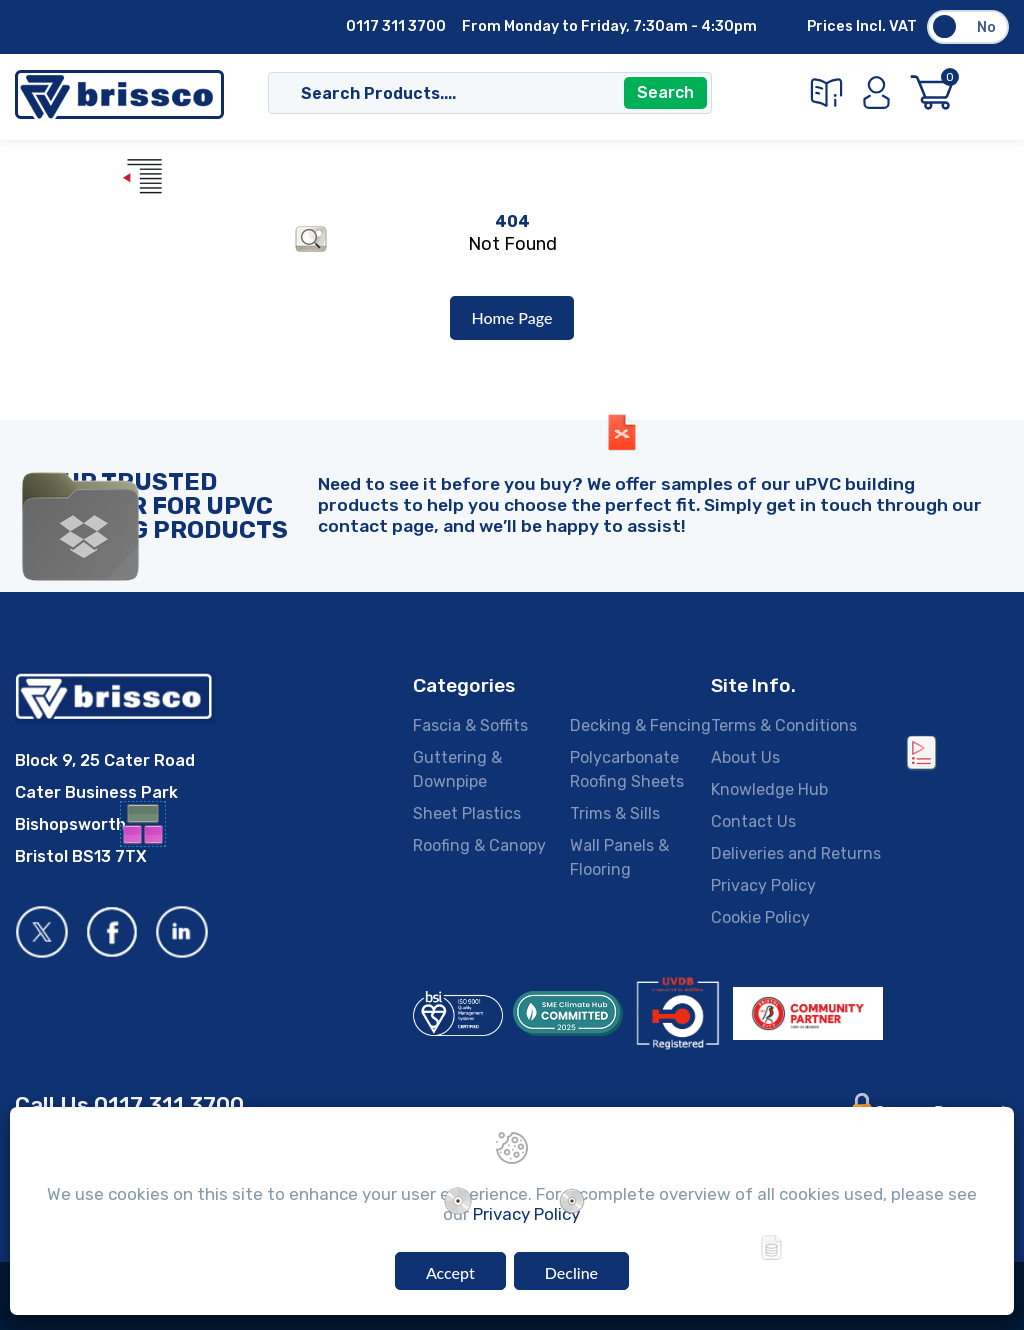 The width and height of the screenshot is (1024, 1330). What do you see at coordinates (143, 177) in the screenshot?
I see `decrease text indentation` at bounding box center [143, 177].